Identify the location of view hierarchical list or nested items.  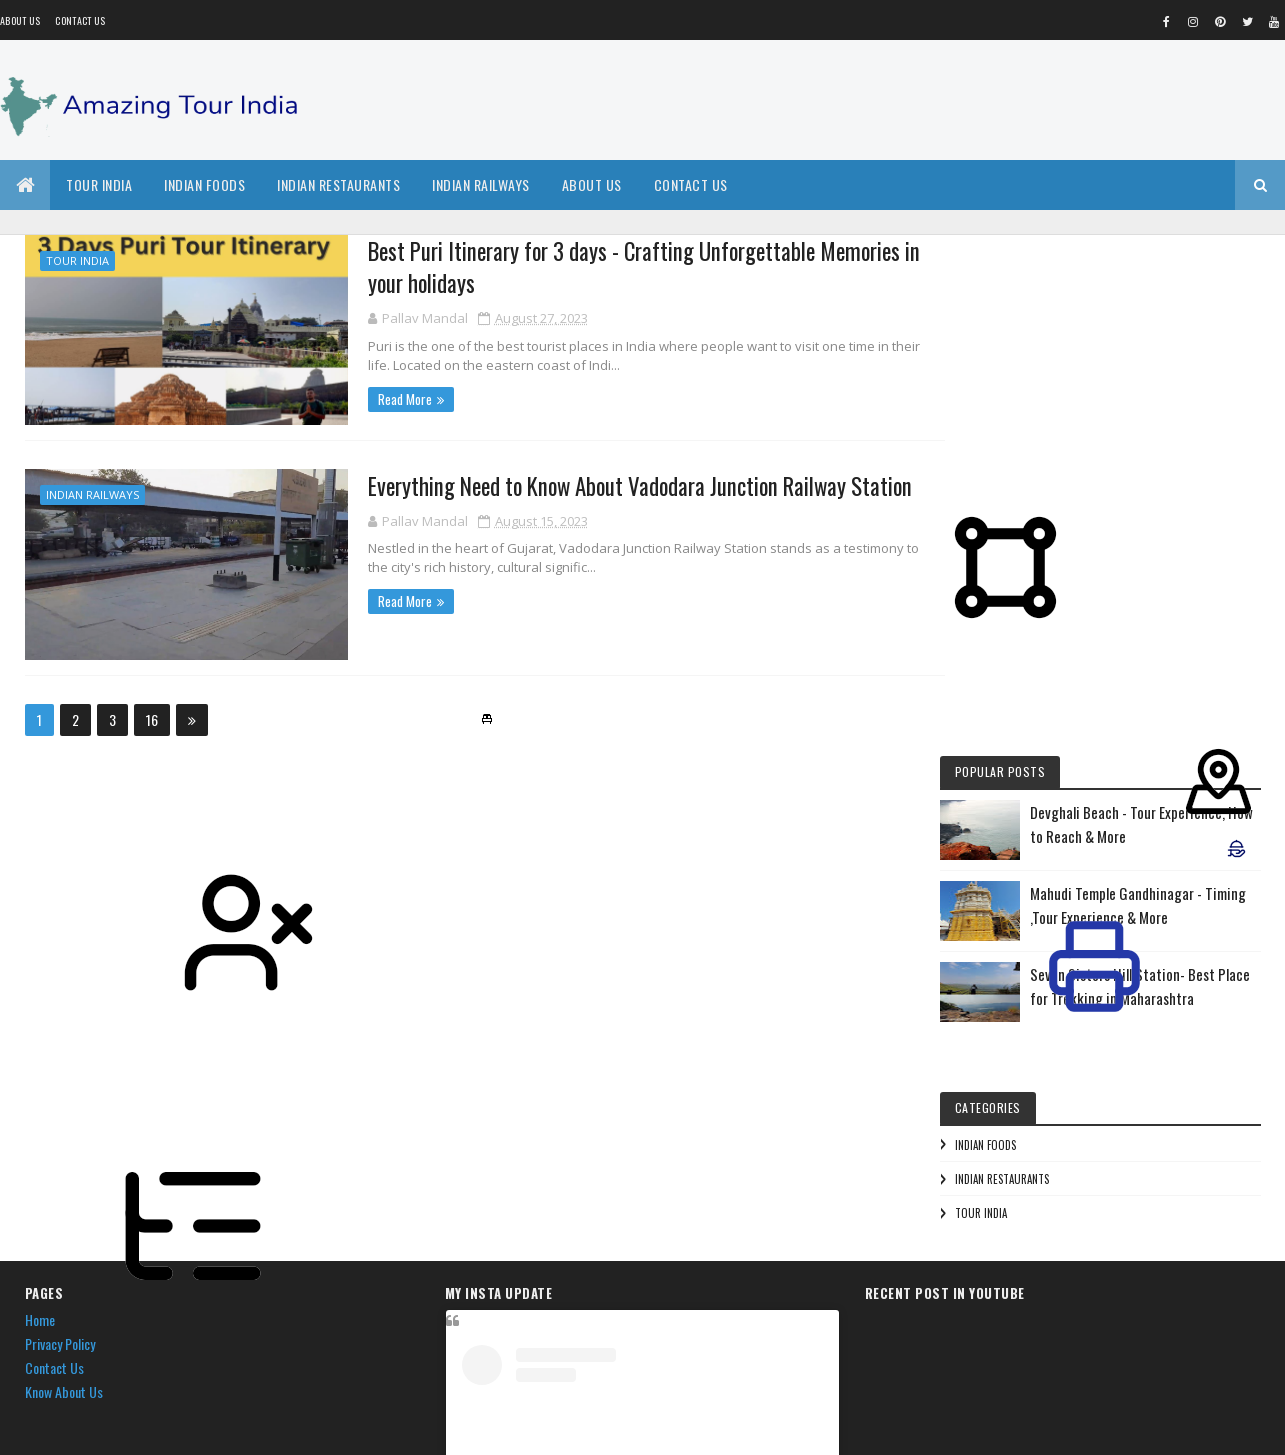
(193, 1226).